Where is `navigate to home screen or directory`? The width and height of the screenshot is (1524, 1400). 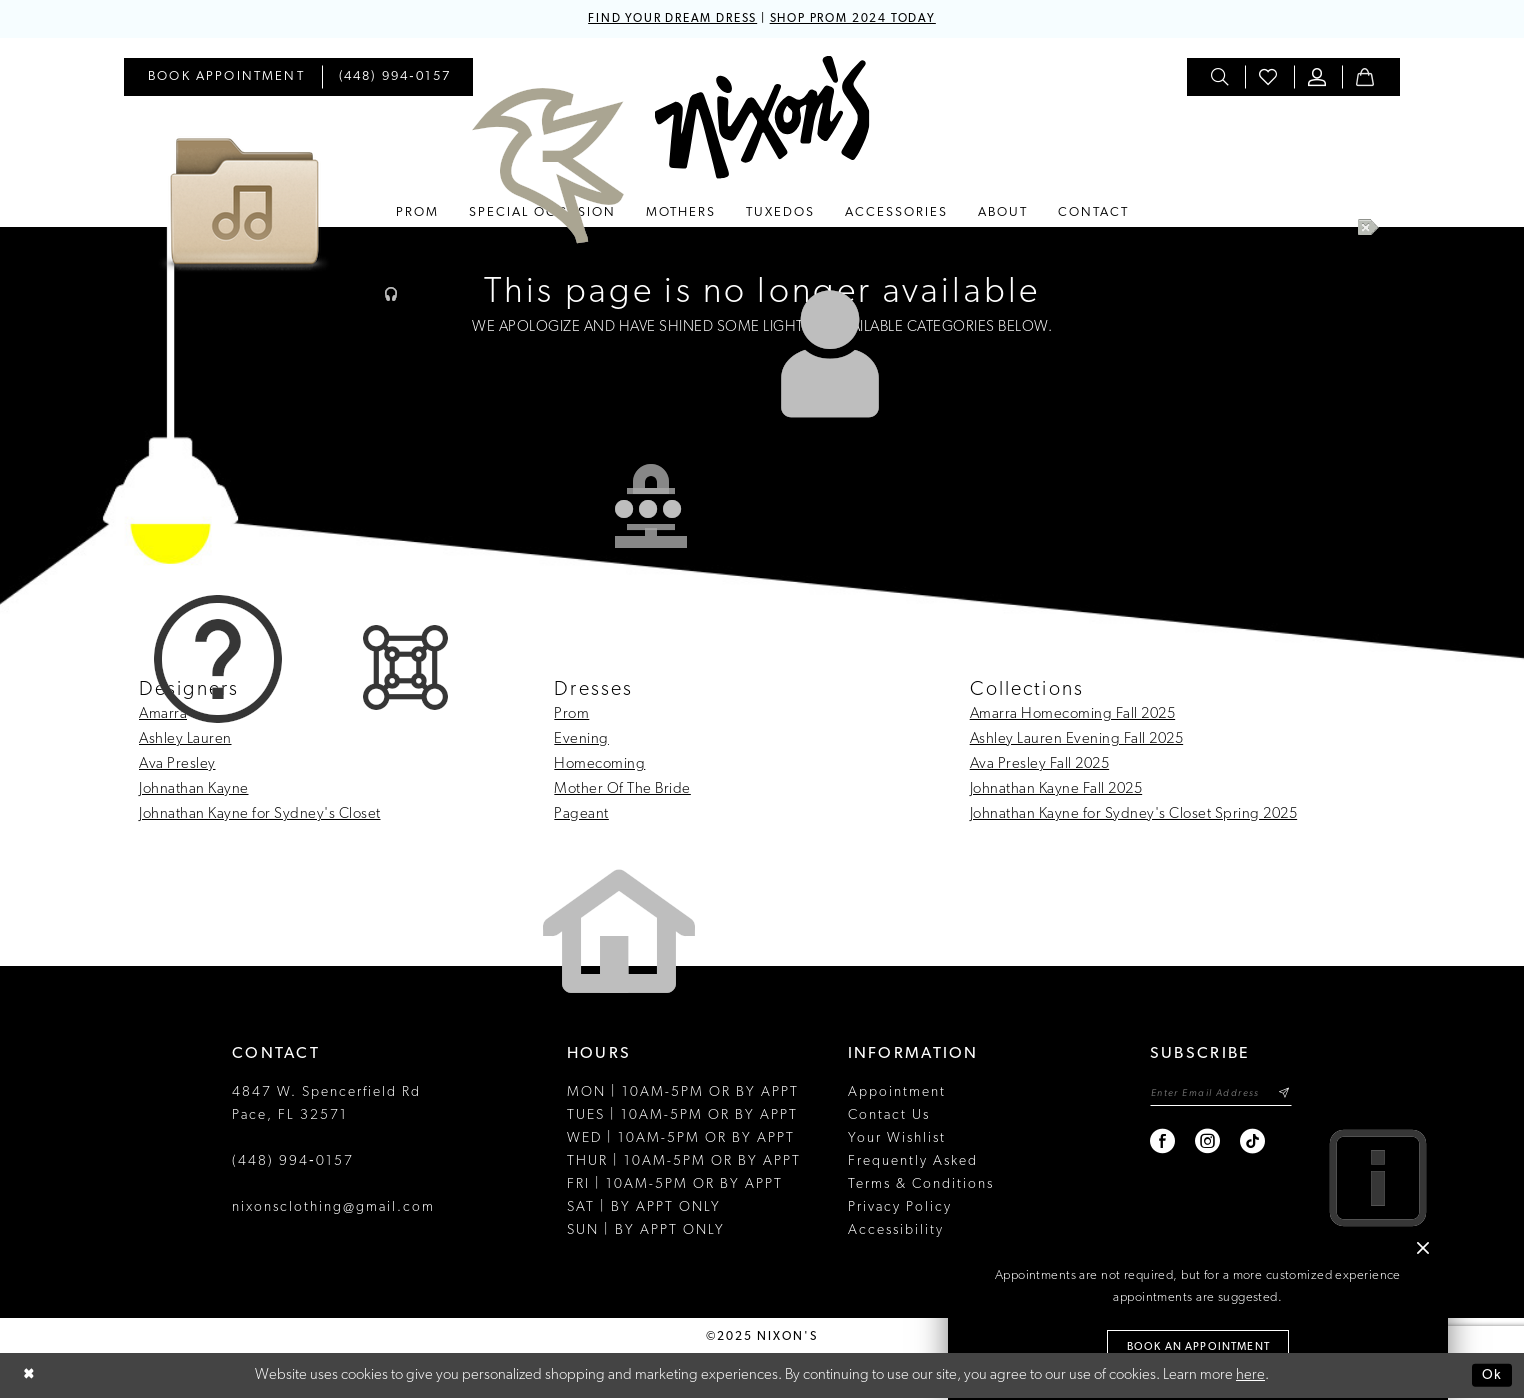 navigate to home screen or directory is located at coordinates (619, 936).